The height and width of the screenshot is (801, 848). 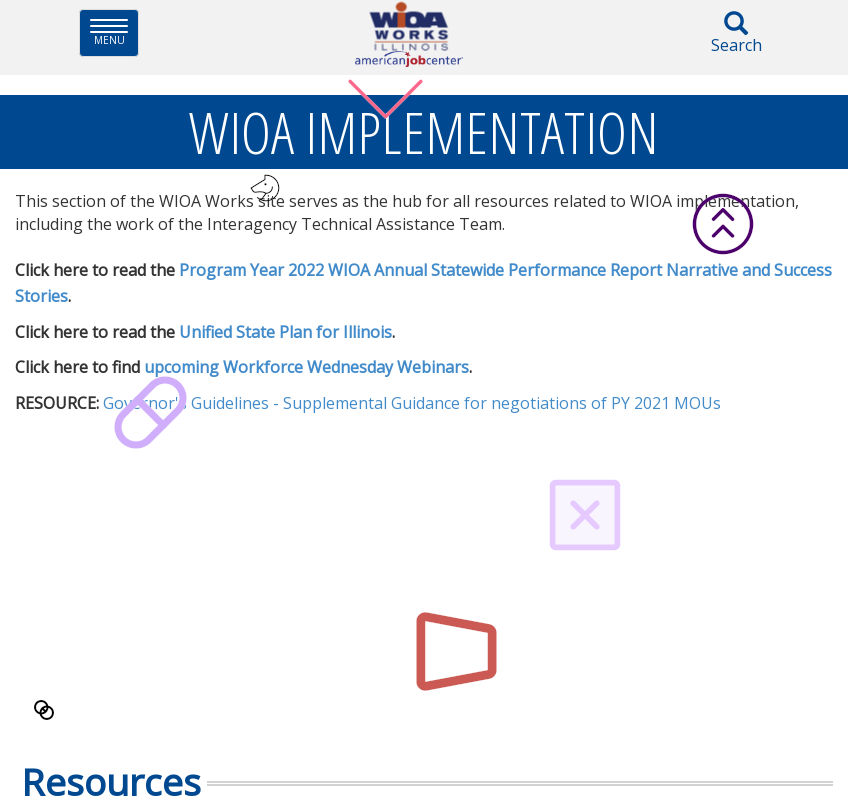 What do you see at coordinates (585, 515) in the screenshot?
I see `close or dismiss a dialog box` at bounding box center [585, 515].